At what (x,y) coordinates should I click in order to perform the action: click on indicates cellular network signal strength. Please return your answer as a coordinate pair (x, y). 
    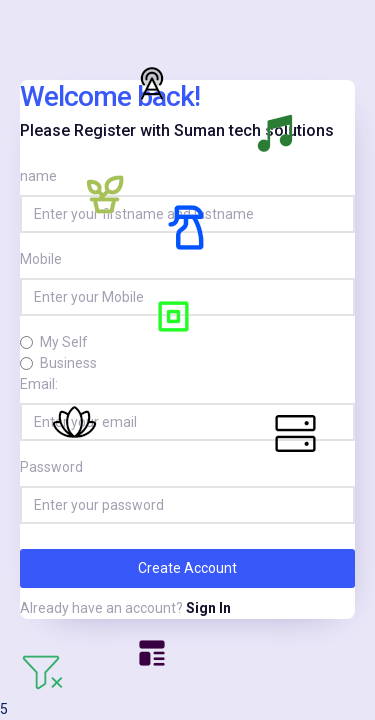
    Looking at the image, I should click on (152, 84).